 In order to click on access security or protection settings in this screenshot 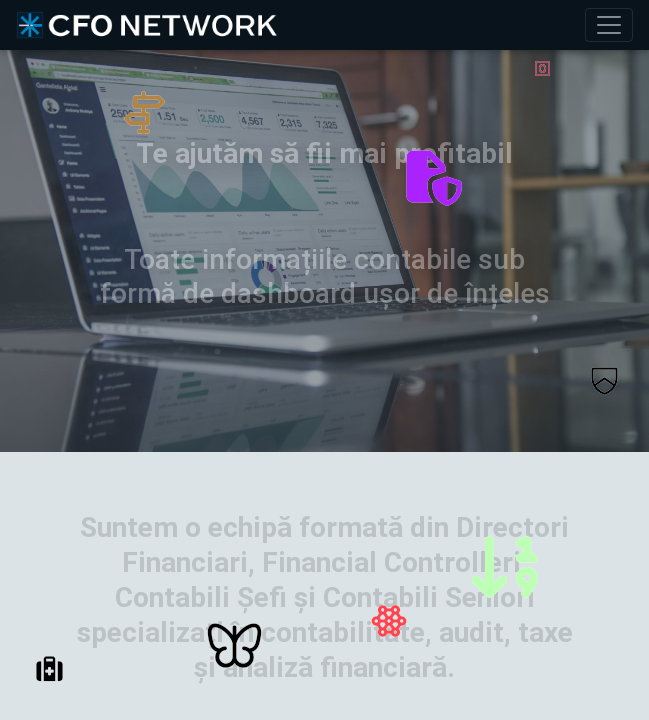, I will do `click(604, 379)`.